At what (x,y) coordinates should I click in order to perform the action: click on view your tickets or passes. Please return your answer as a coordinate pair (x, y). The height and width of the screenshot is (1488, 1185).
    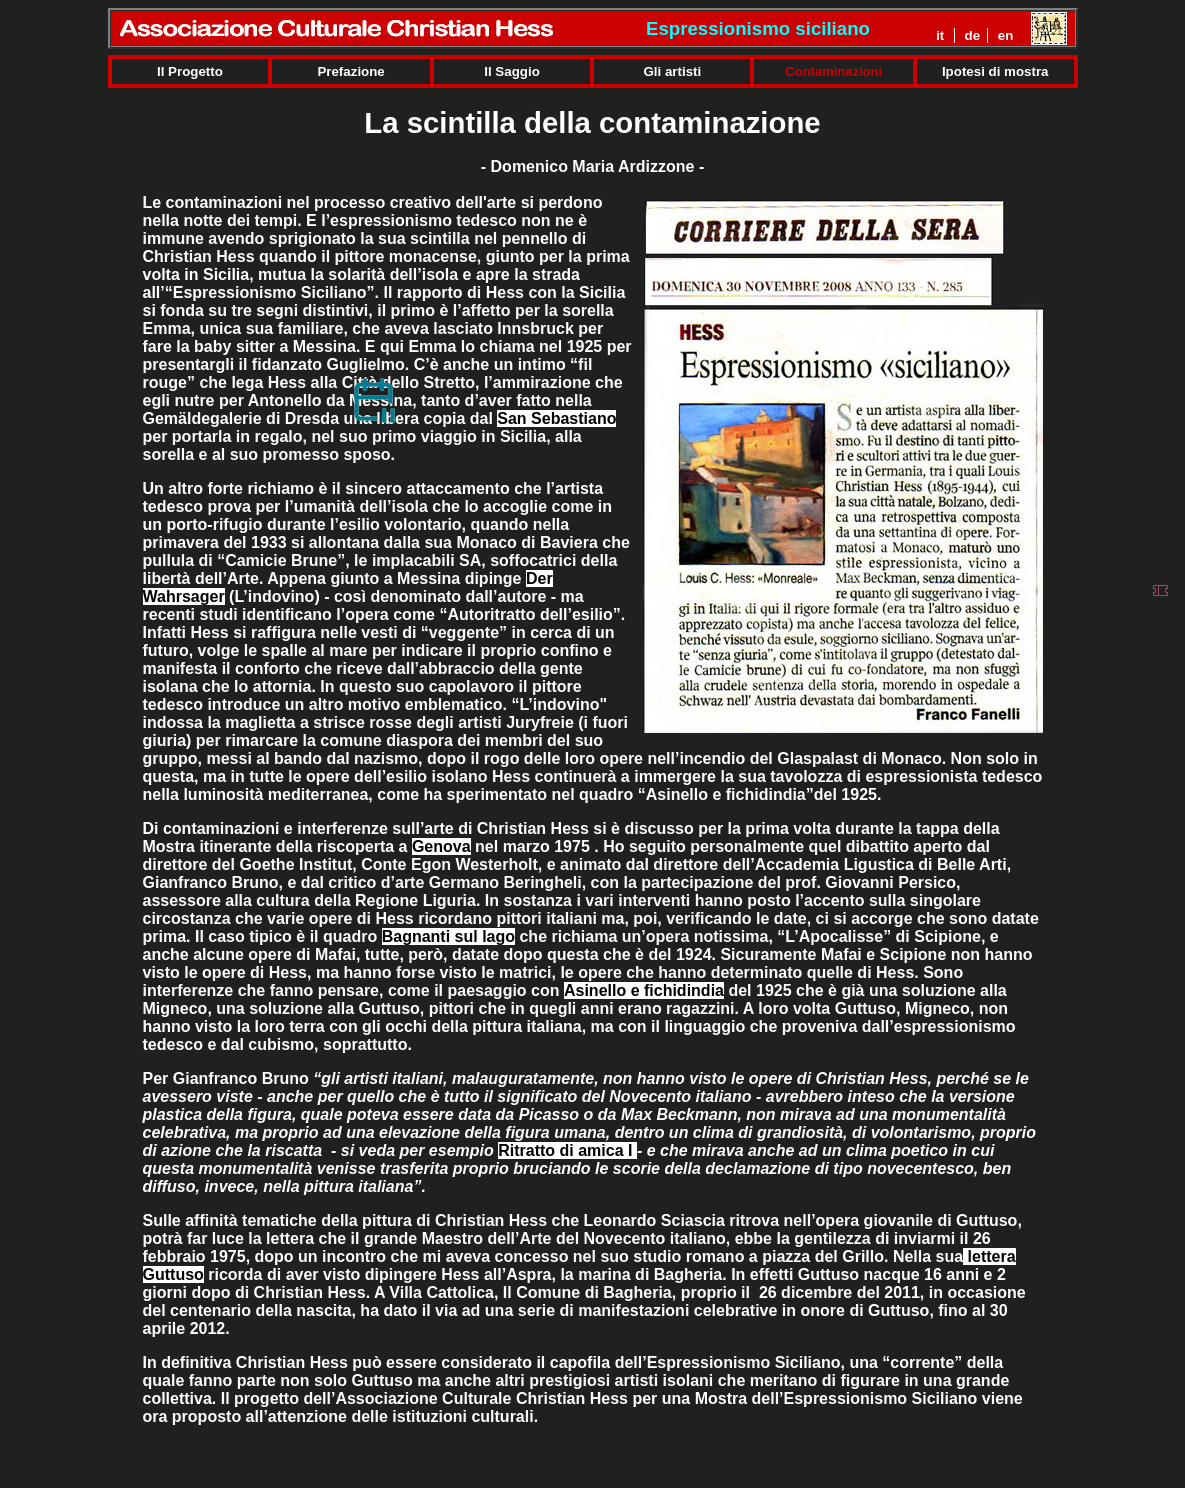
    Looking at the image, I should click on (1160, 590).